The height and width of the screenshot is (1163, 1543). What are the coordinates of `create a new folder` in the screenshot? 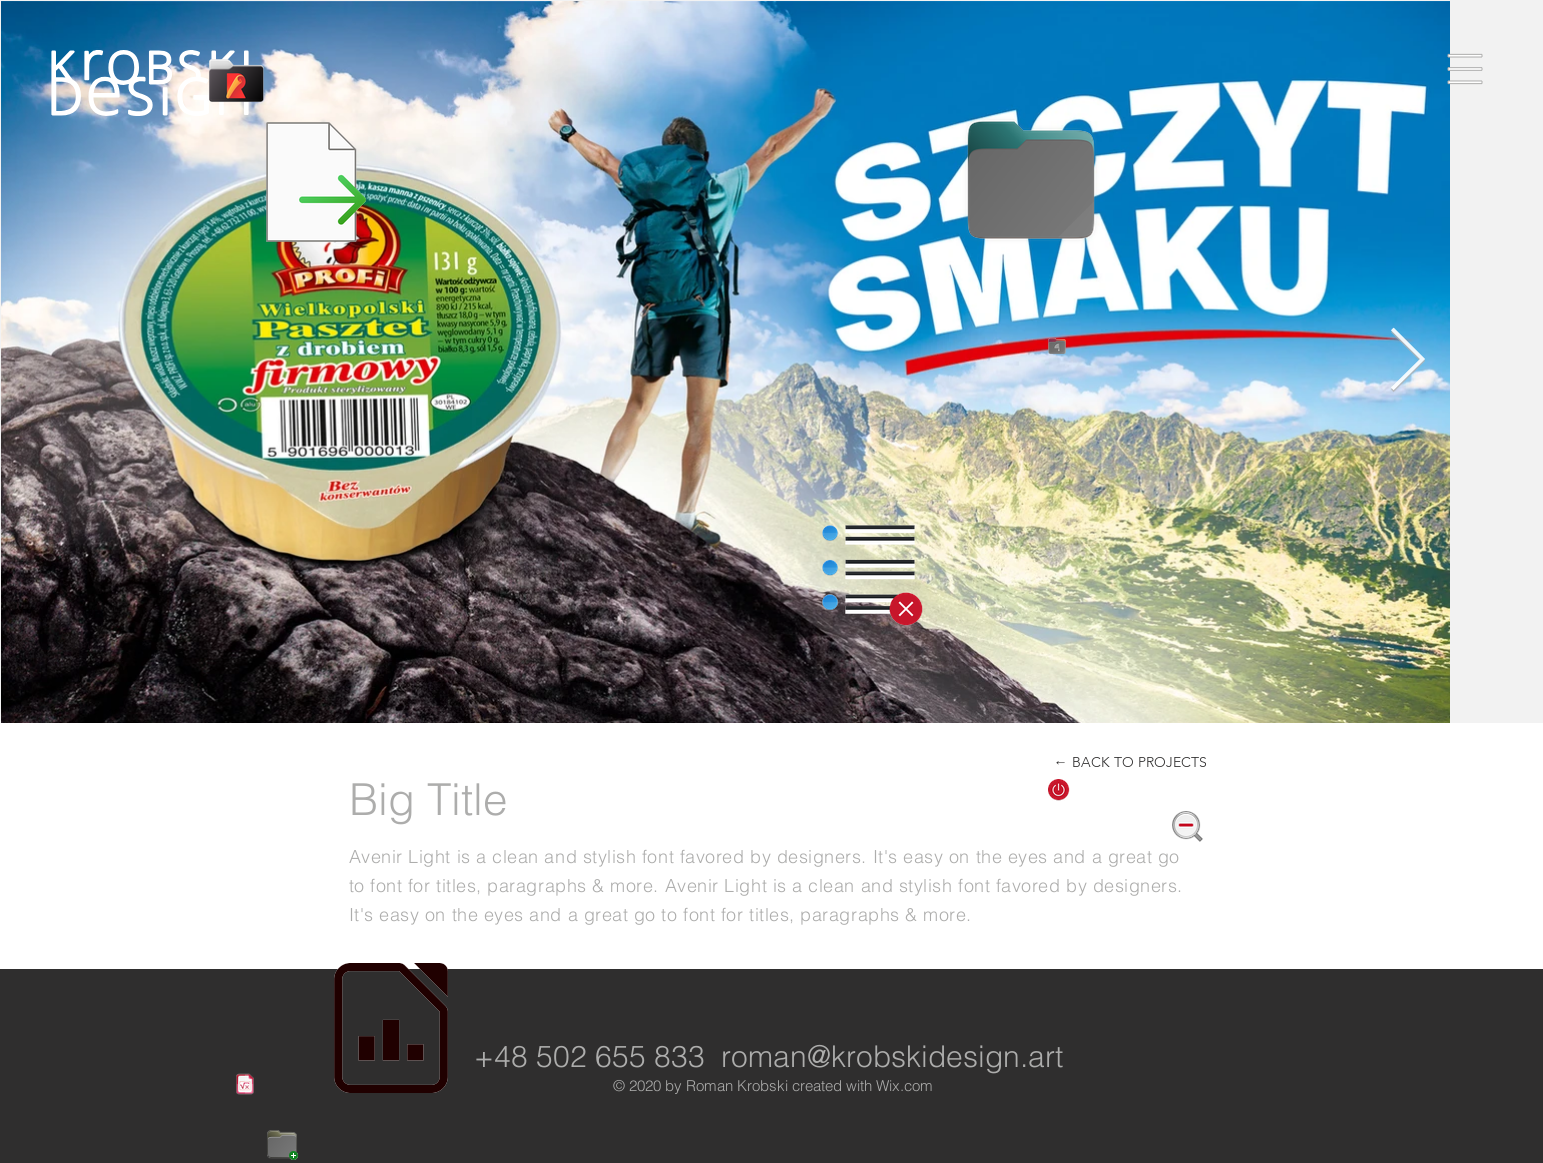 It's located at (282, 1144).